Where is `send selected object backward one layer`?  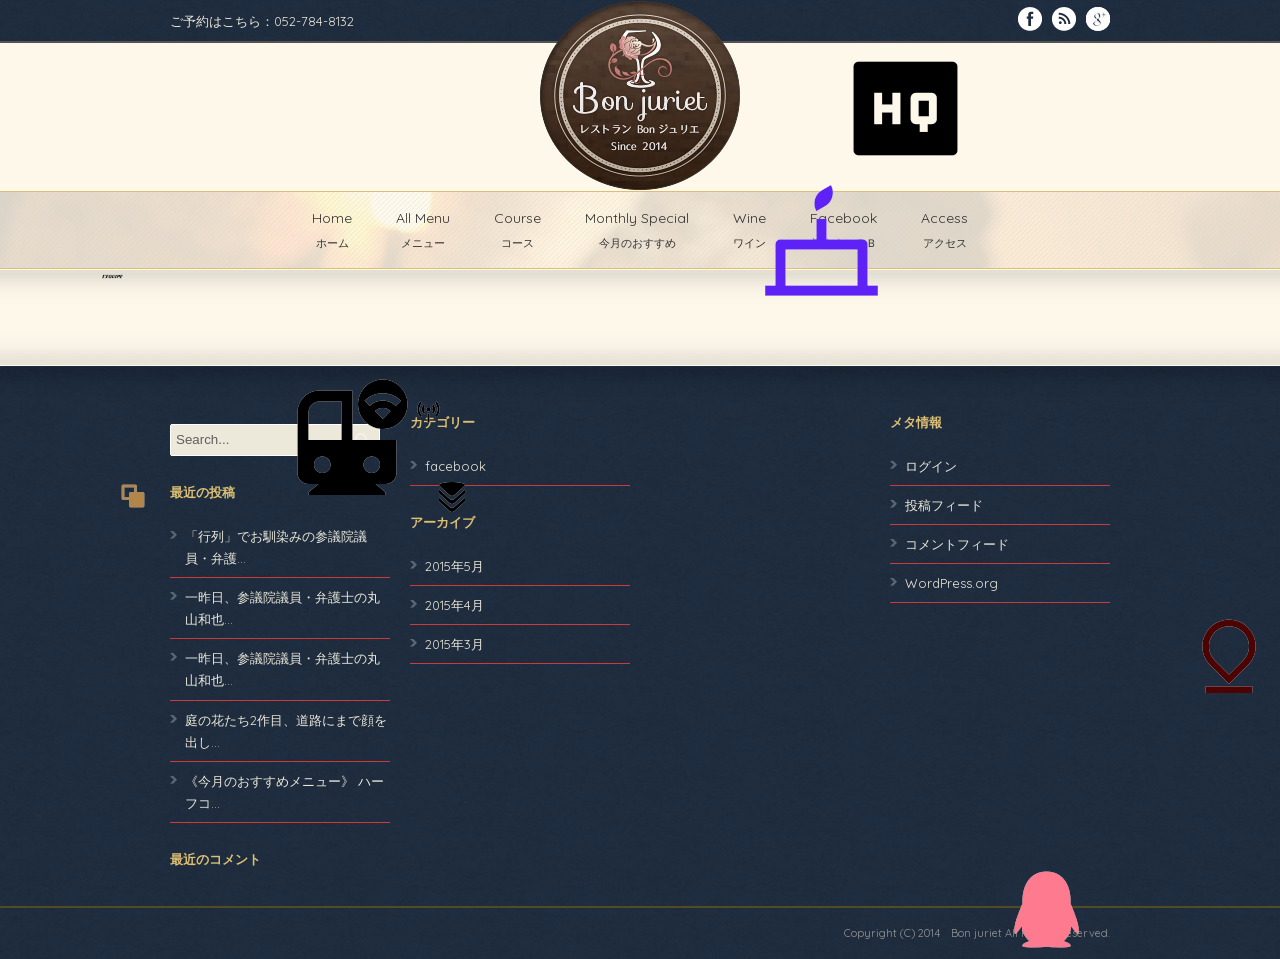
send selected object backward one layer is located at coordinates (133, 496).